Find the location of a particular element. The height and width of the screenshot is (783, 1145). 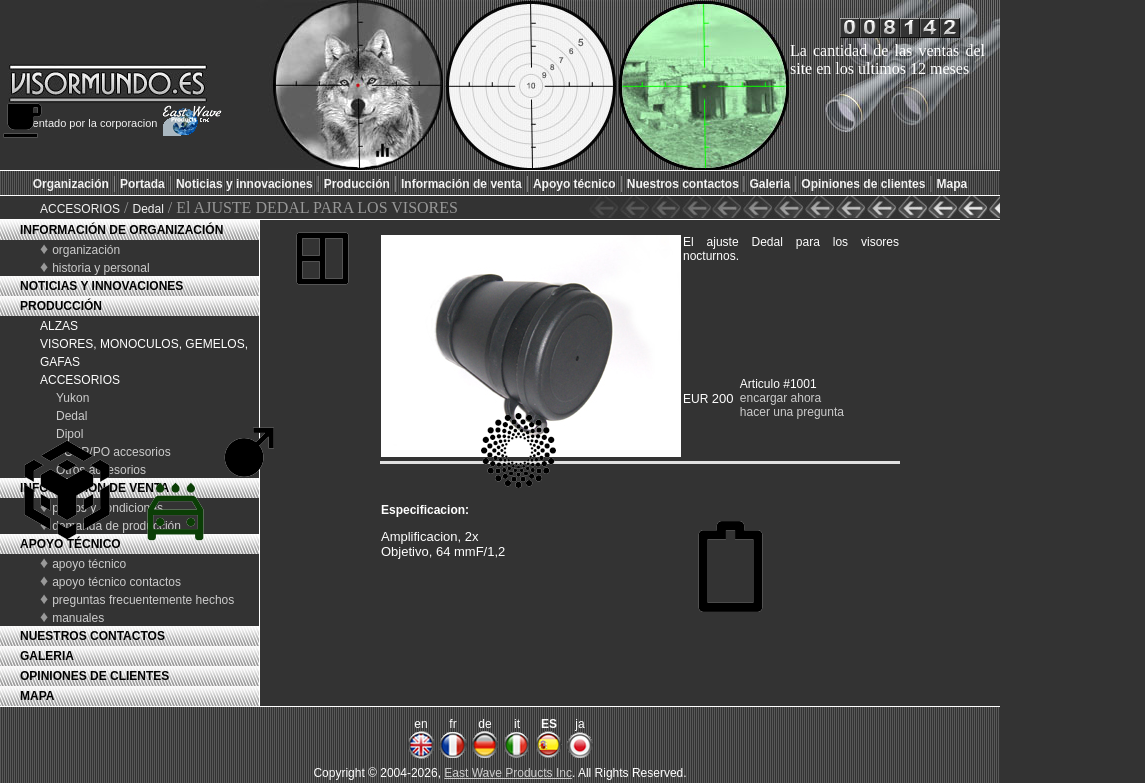

find nearby car wash locations is located at coordinates (175, 509).